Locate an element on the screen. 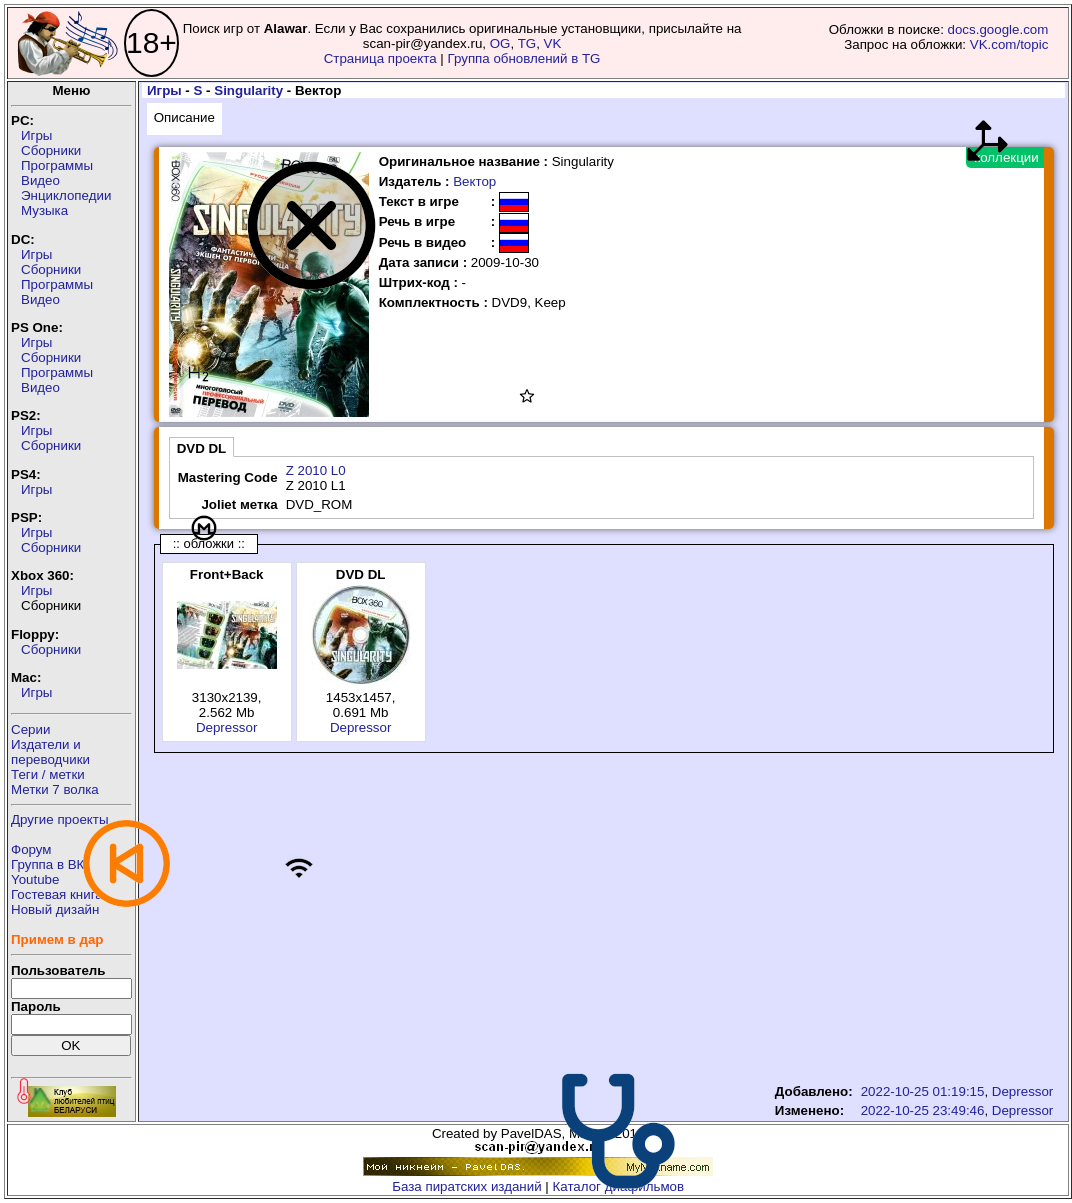 This screenshot has width=1072, height=1203. format text as heading level 2 is located at coordinates (197, 373).